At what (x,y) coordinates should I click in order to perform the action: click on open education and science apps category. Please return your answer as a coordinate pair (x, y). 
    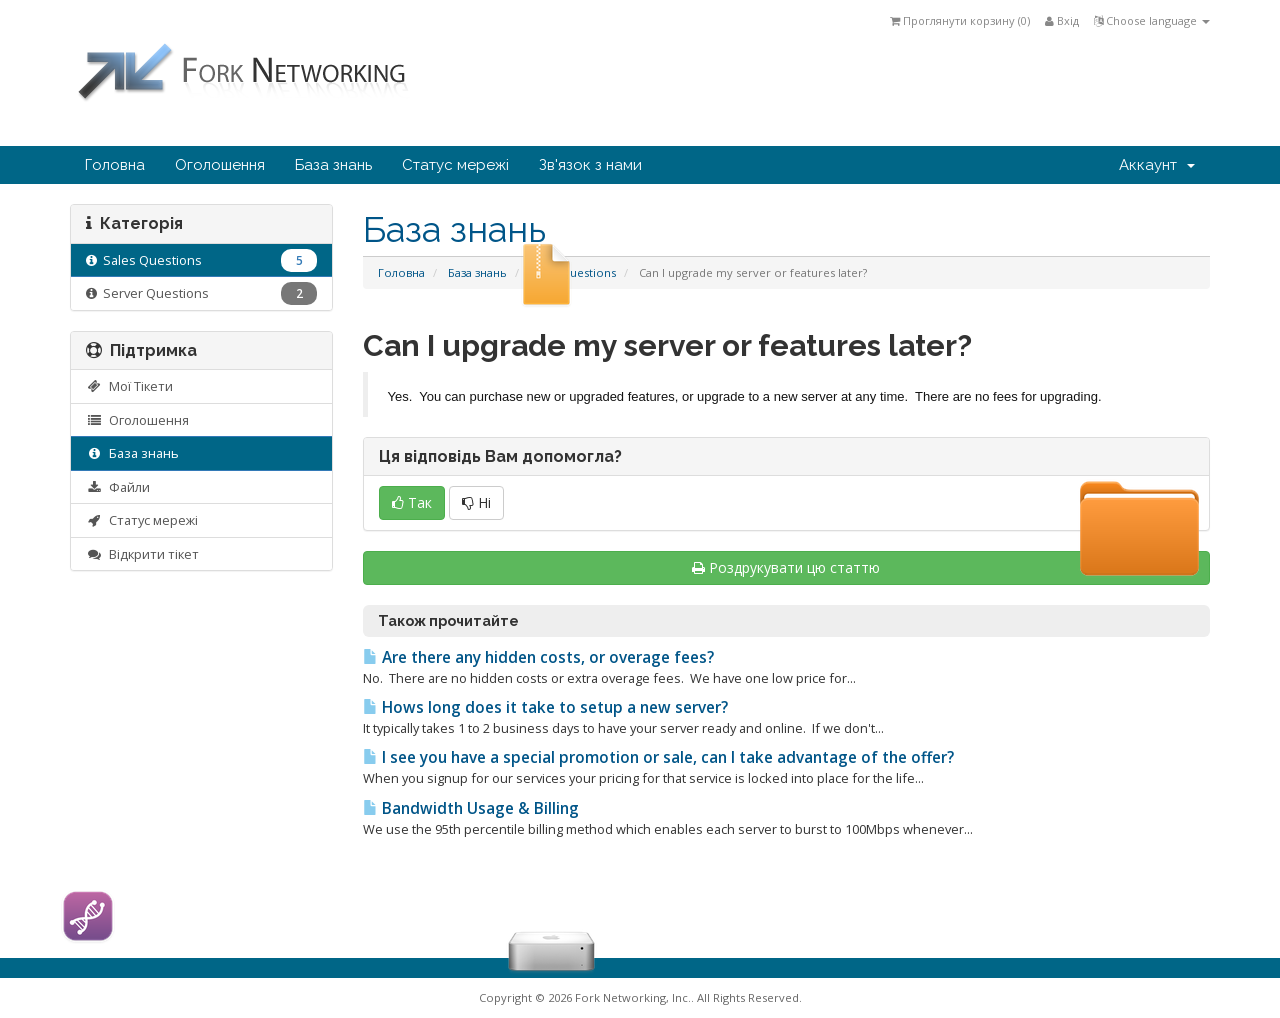
    Looking at the image, I should click on (88, 917).